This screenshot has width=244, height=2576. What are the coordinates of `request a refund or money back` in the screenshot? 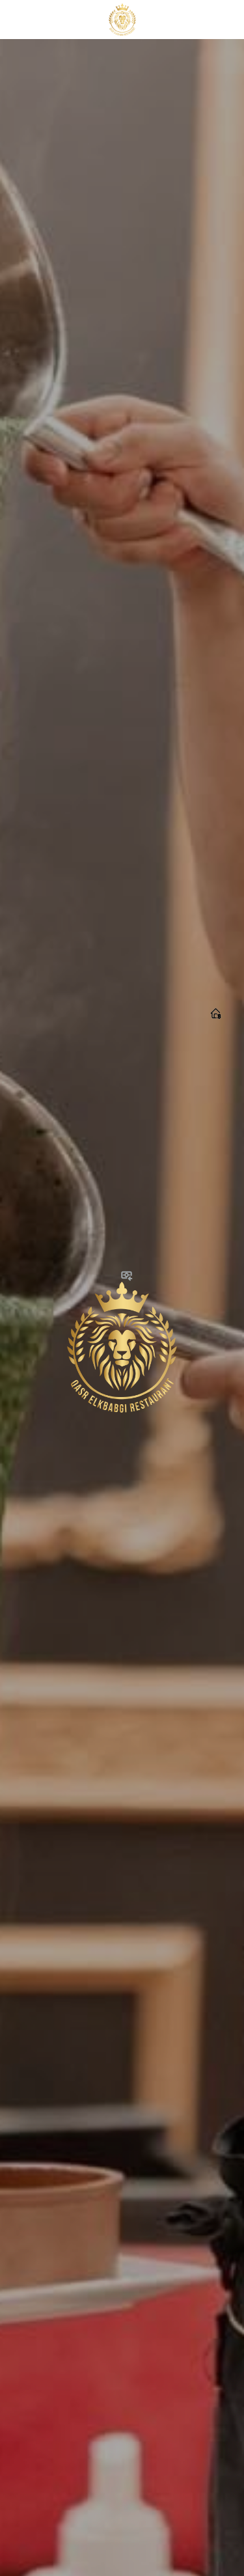 It's located at (126, 1275).